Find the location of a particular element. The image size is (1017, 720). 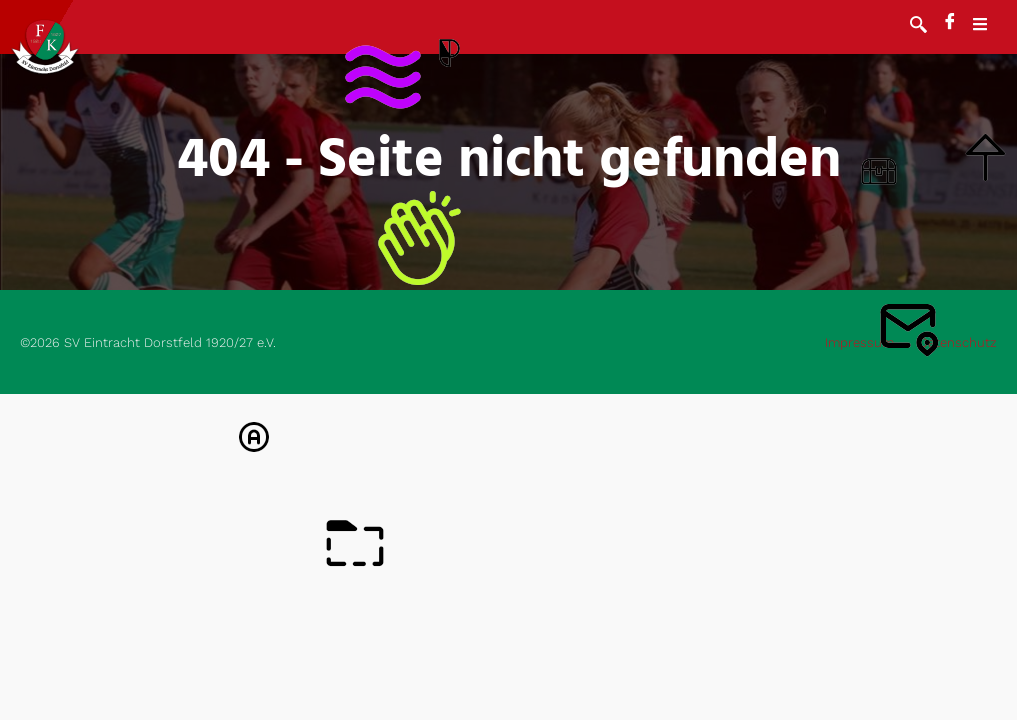

indicates water or aquatic features is located at coordinates (383, 77).